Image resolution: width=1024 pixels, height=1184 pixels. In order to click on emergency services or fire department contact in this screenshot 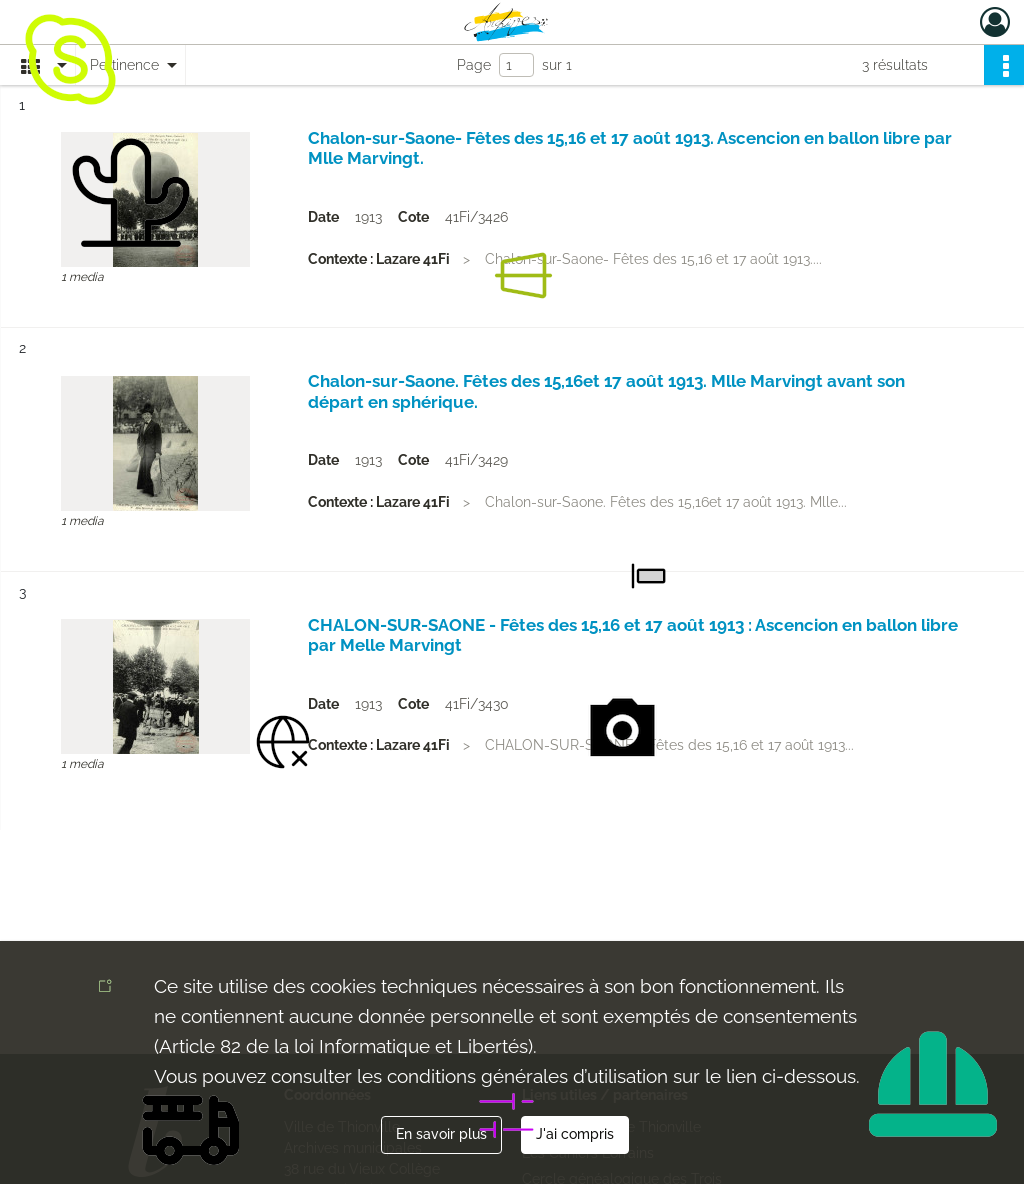, I will do `click(188, 1125)`.